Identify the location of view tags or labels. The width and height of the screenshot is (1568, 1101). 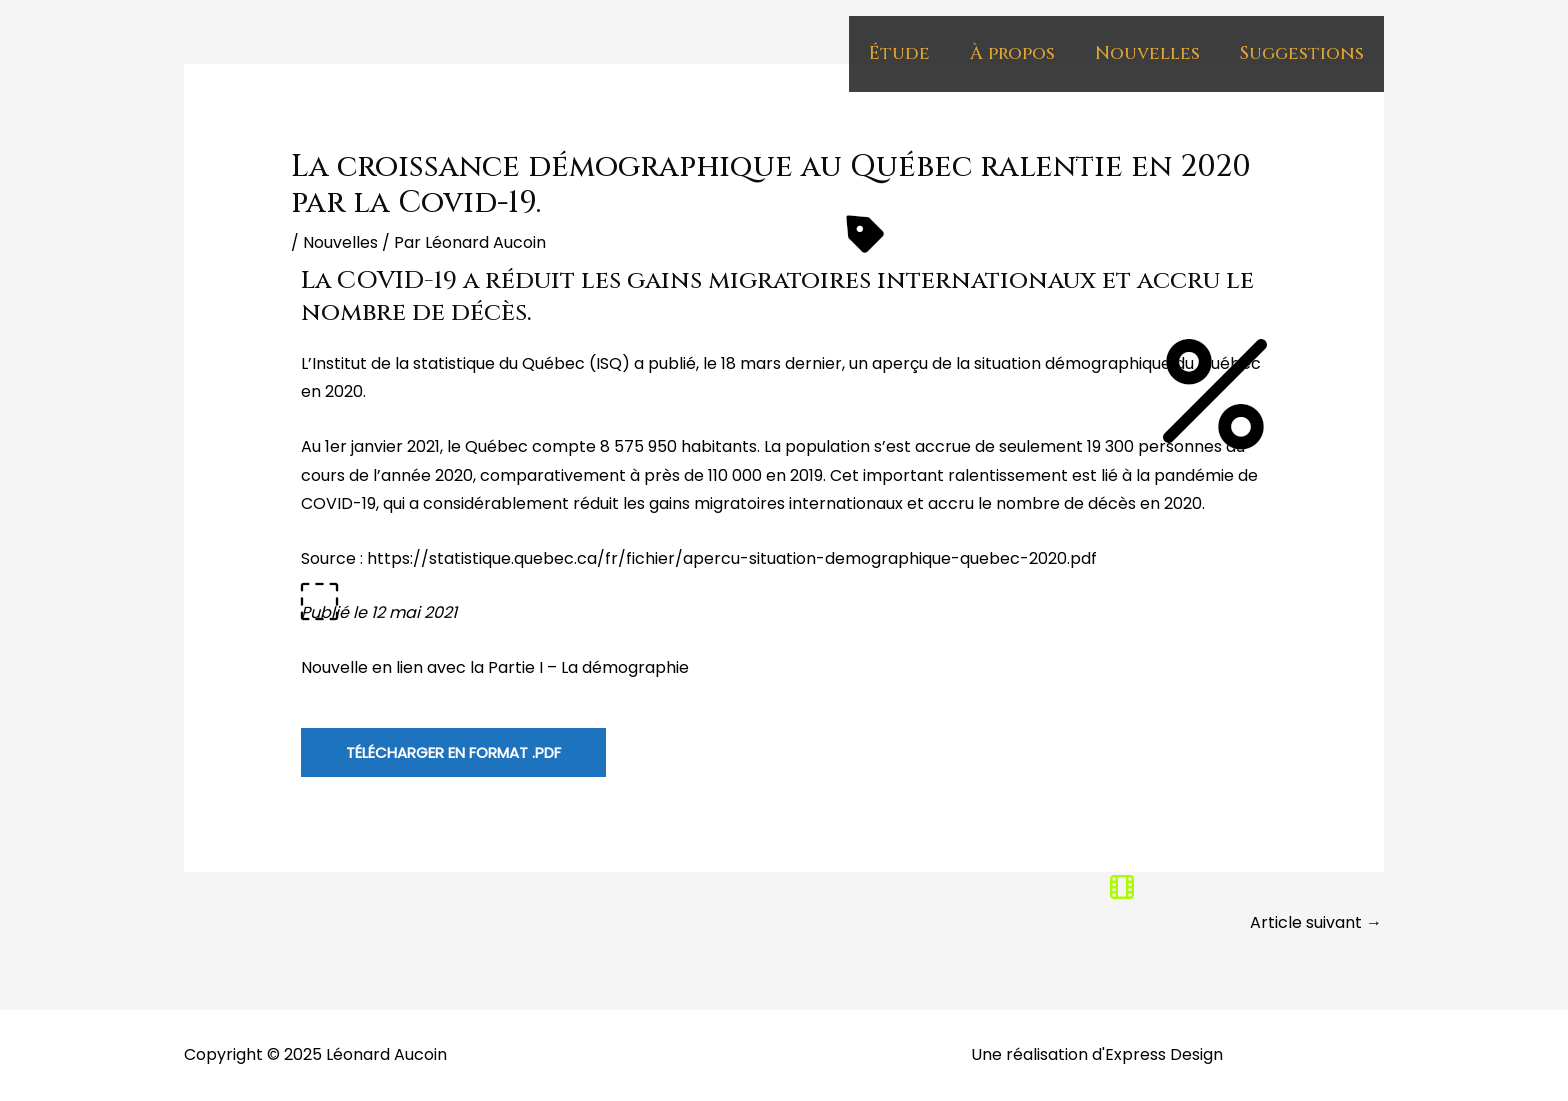
(863, 232).